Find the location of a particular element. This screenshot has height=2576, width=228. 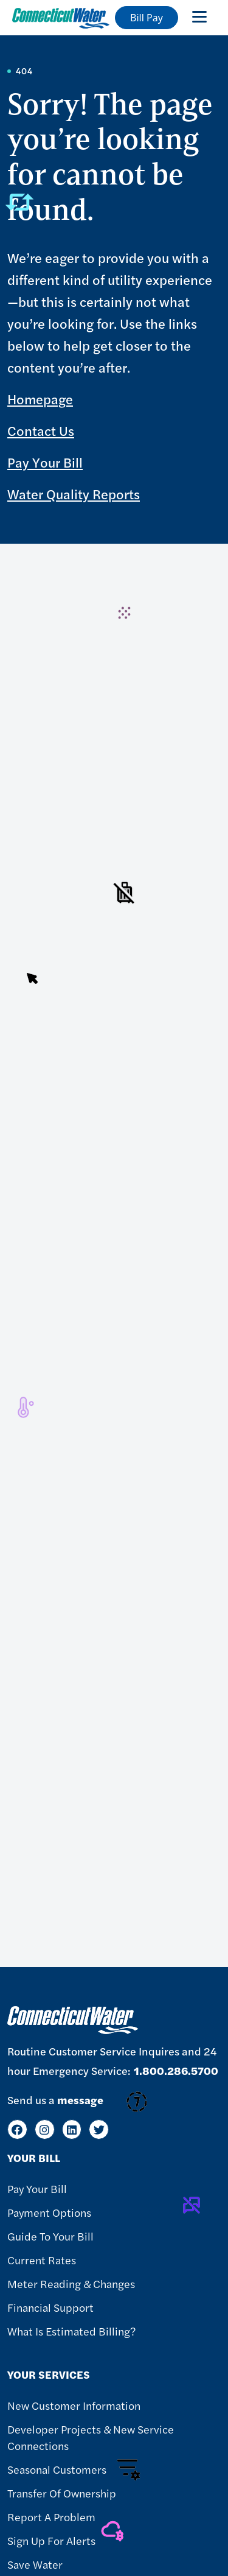

configure filter settings is located at coordinates (127, 2467).